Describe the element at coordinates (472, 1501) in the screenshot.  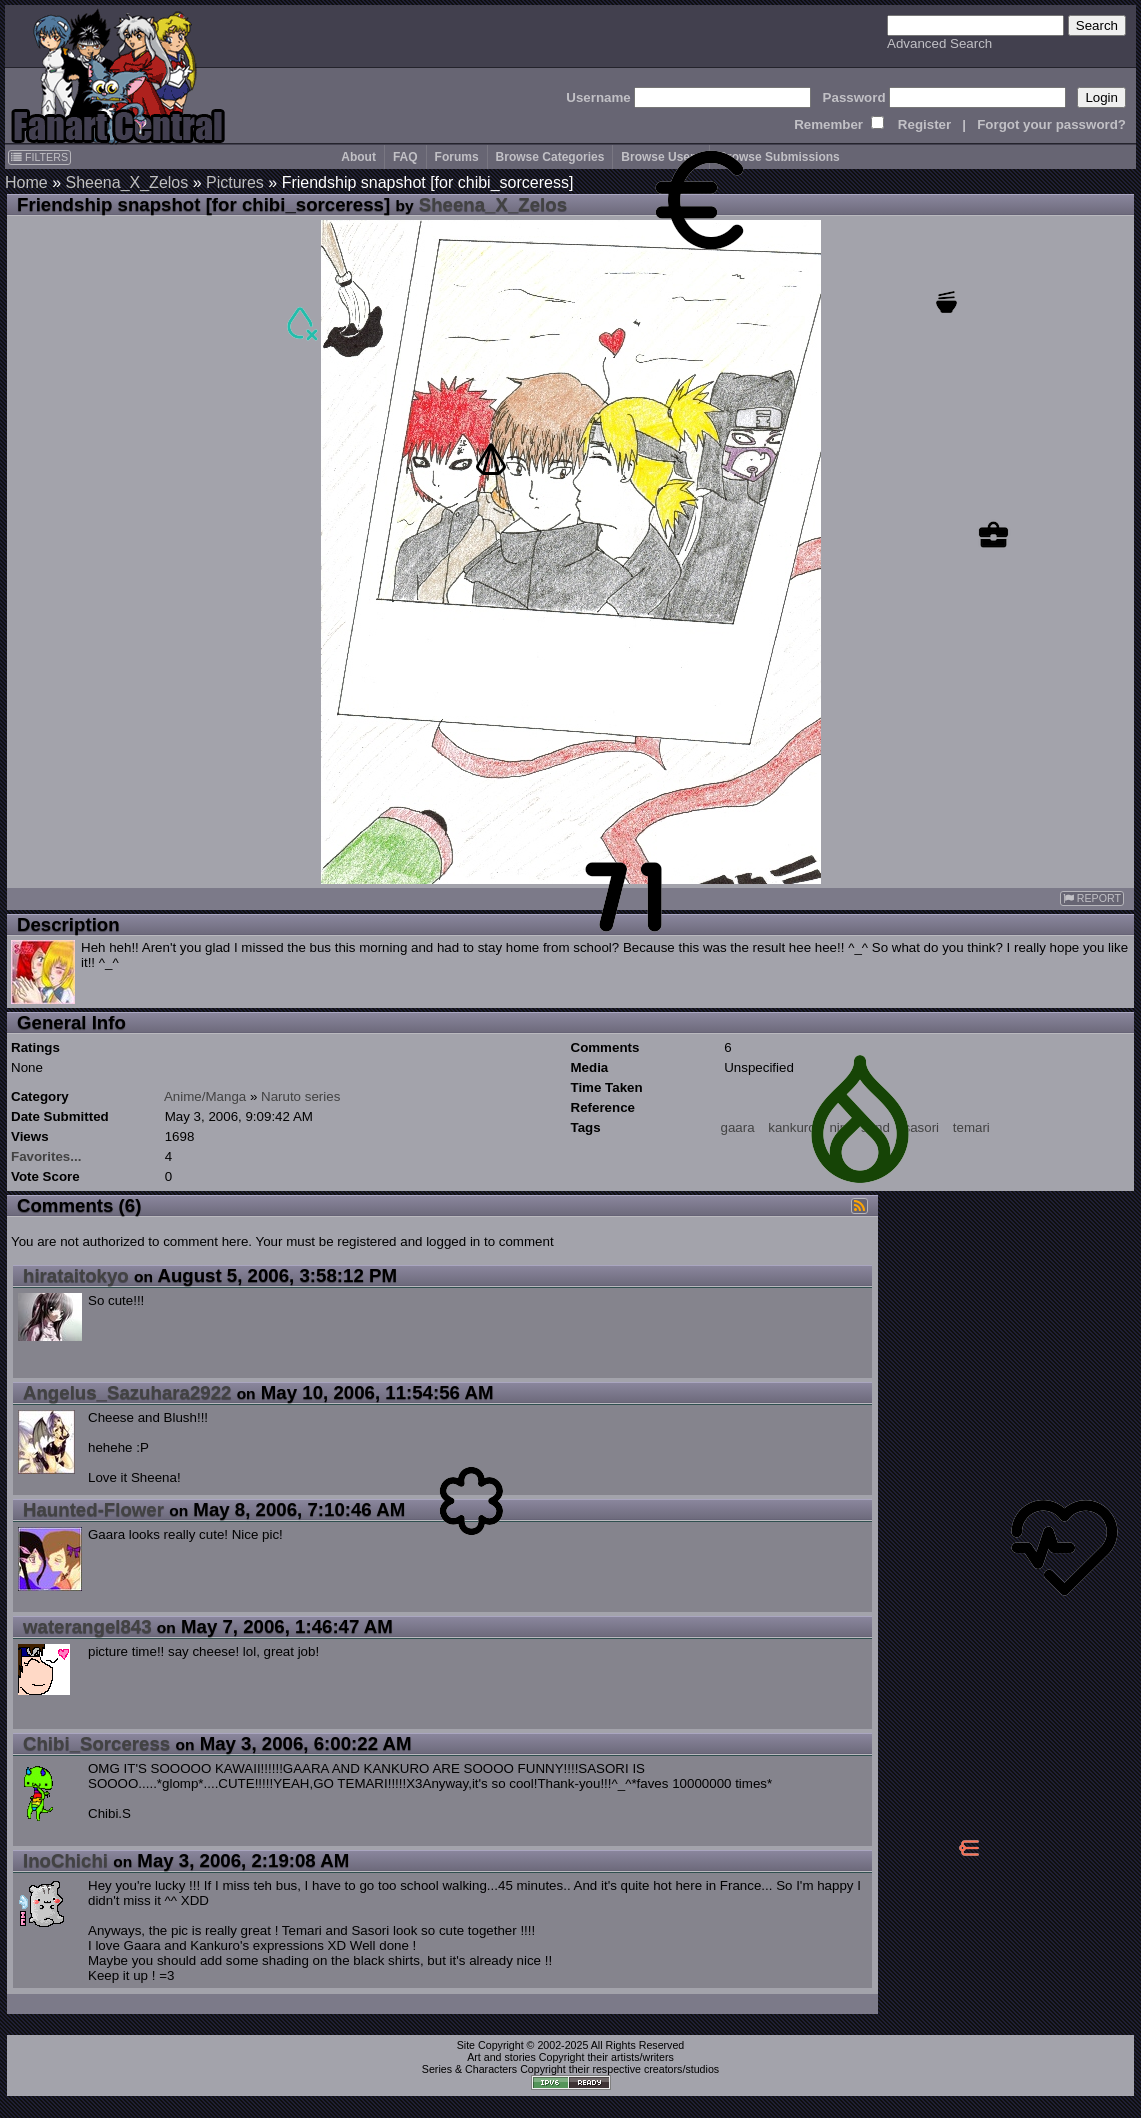
I see `indicates a michelin star rating or award` at that location.